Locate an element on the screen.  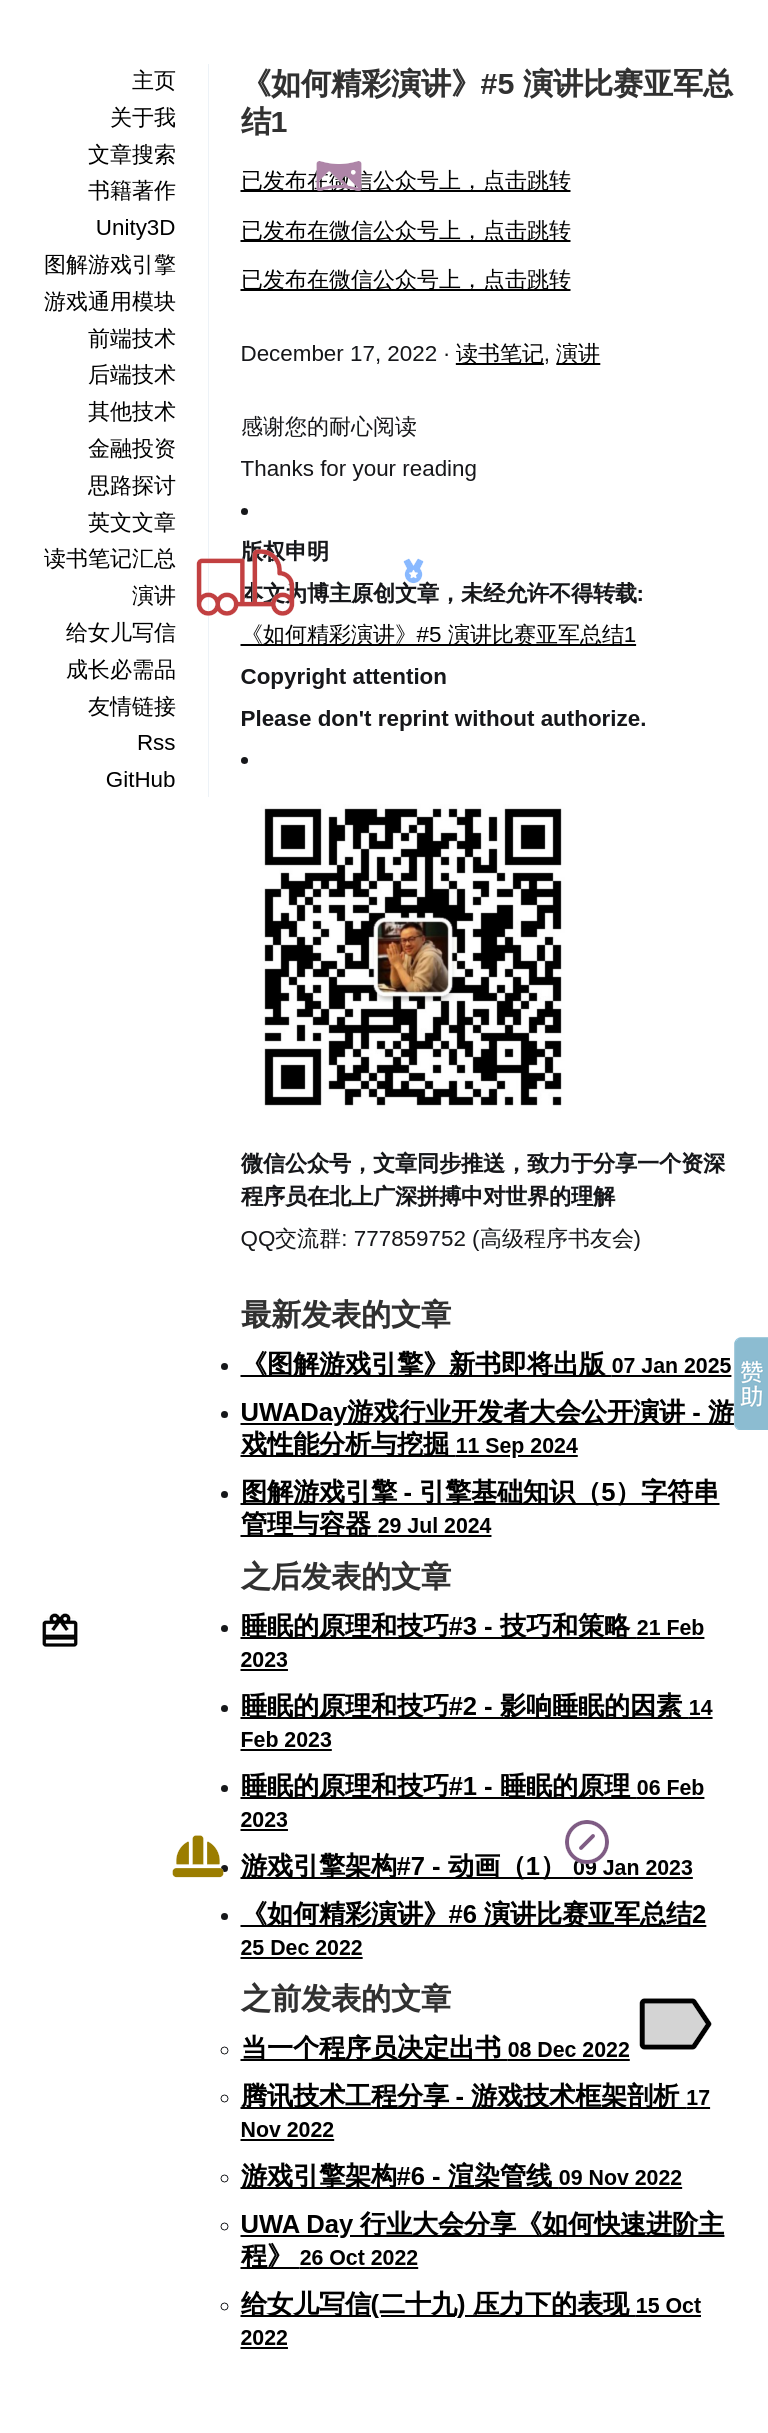
add a tag or label to an item is located at coordinates (673, 2024).